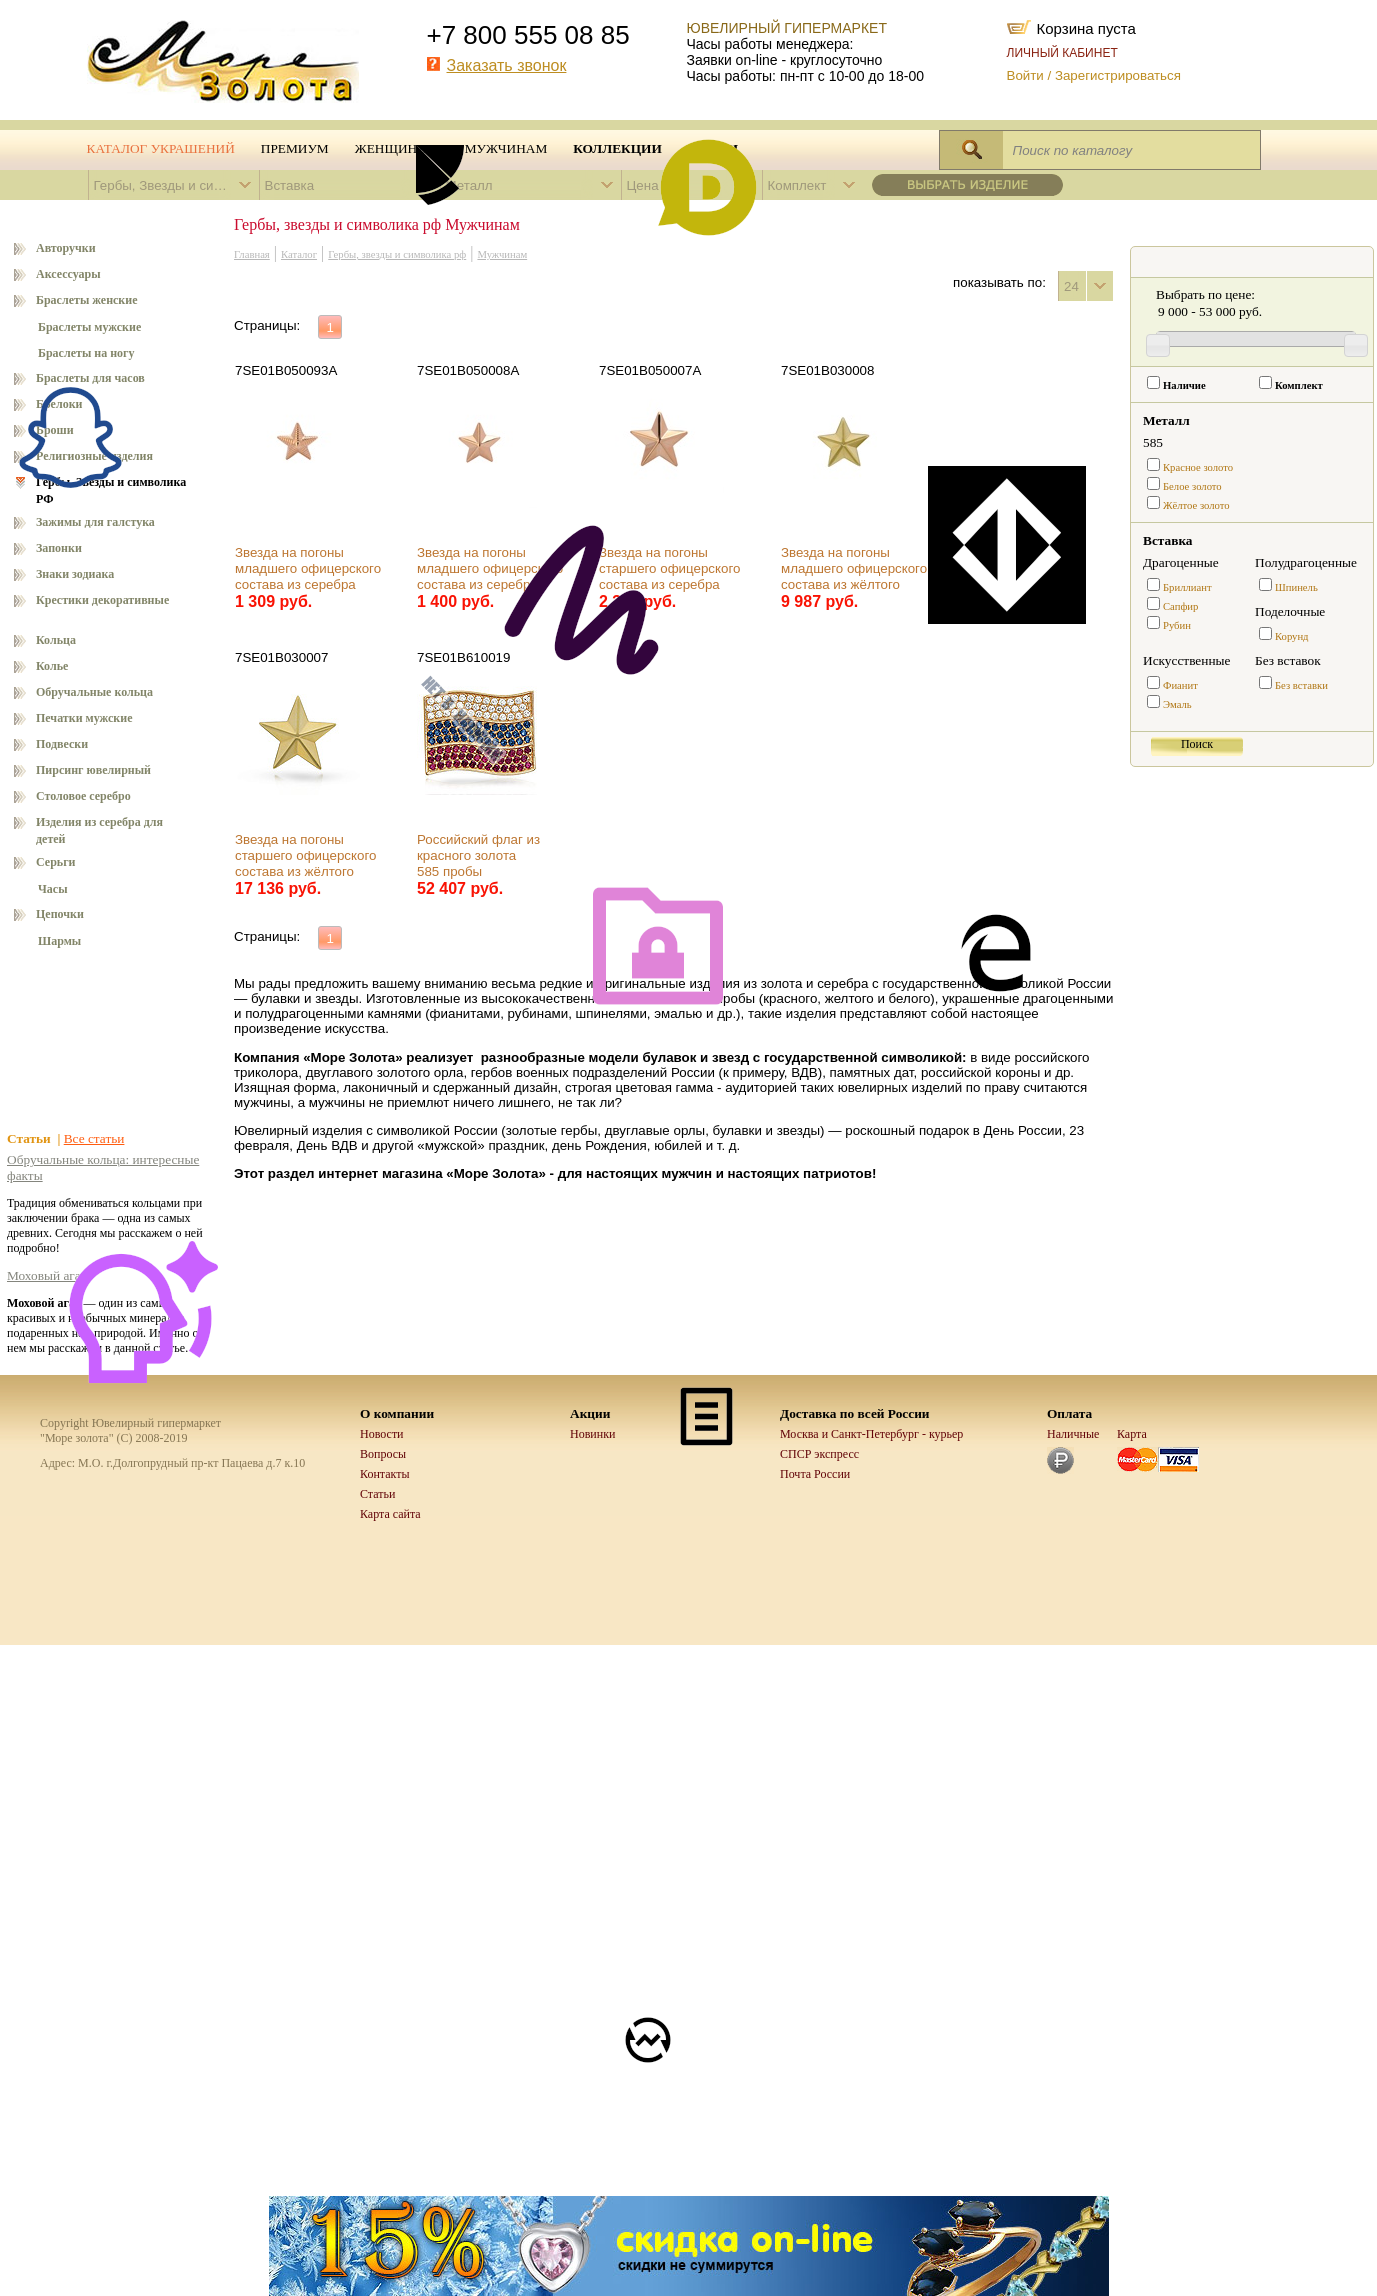  I want to click on view file list or document directory, so click(706, 1416).